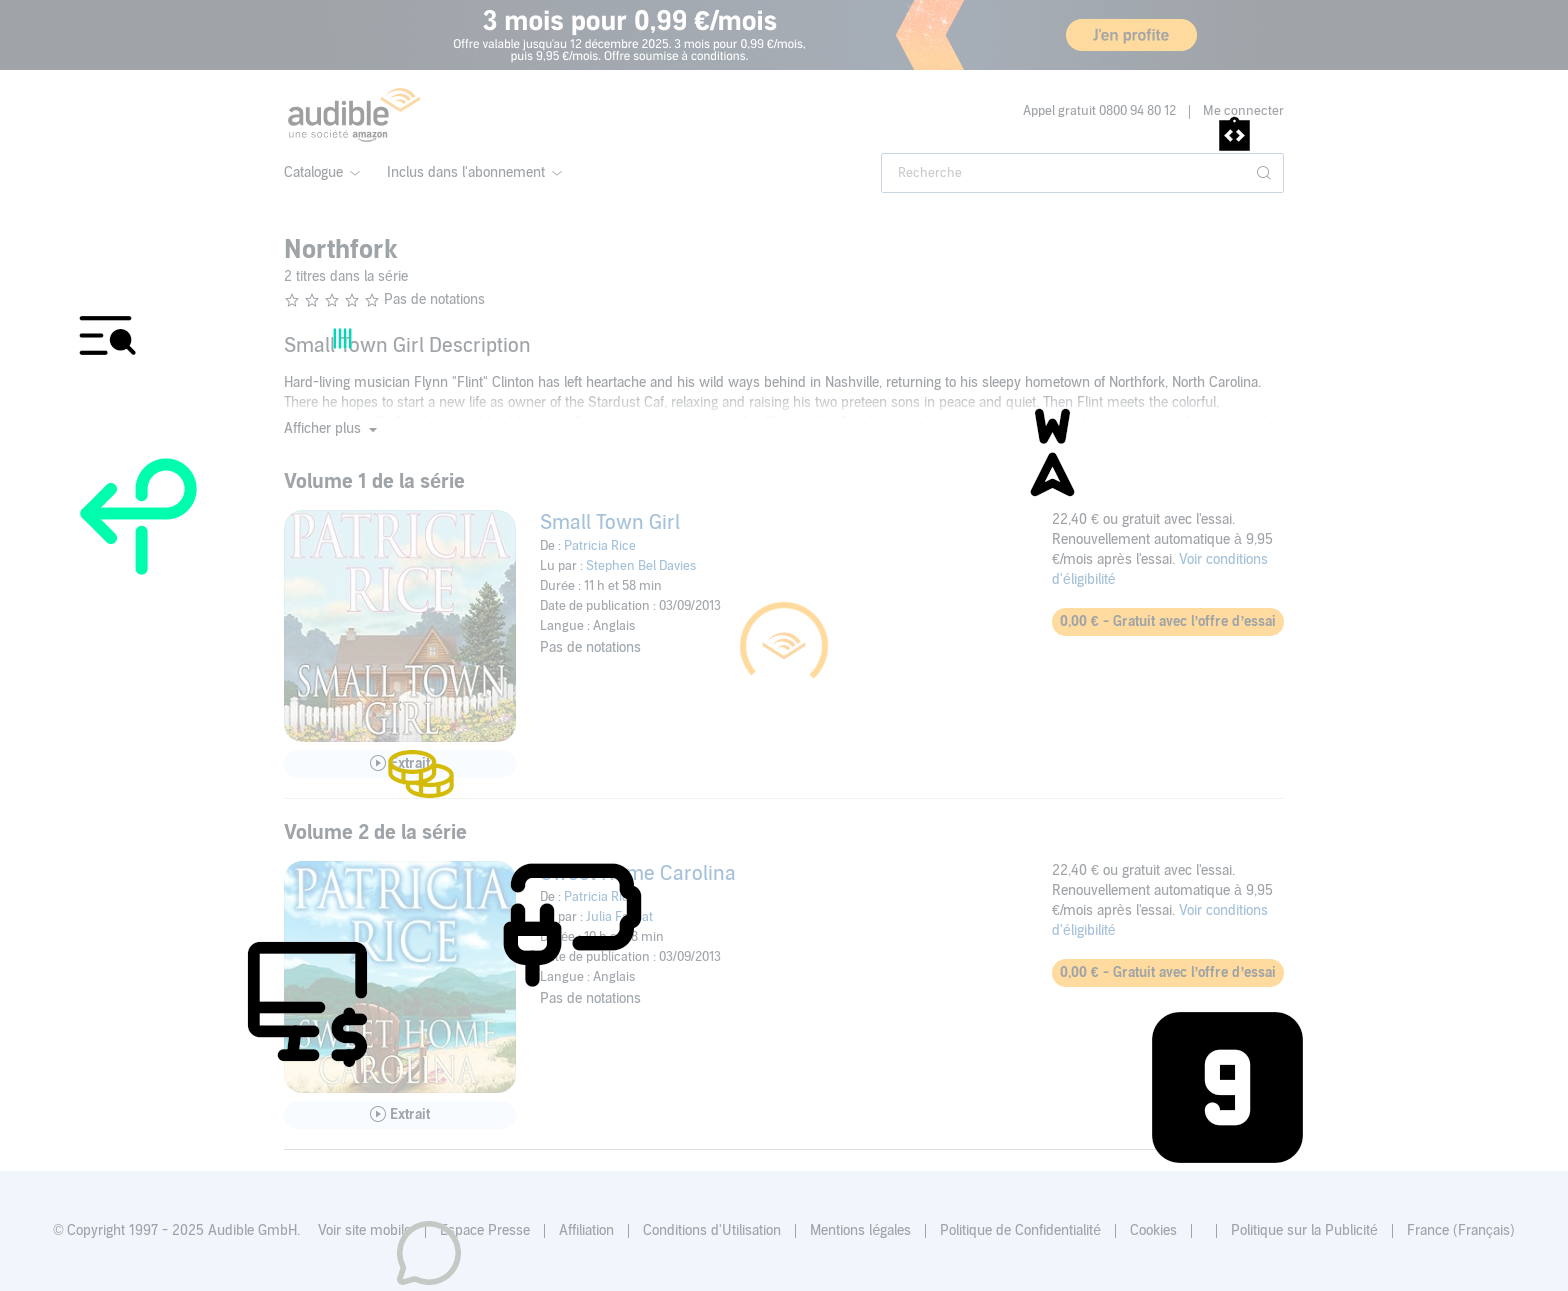  I want to click on navigate west, so click(1052, 452).